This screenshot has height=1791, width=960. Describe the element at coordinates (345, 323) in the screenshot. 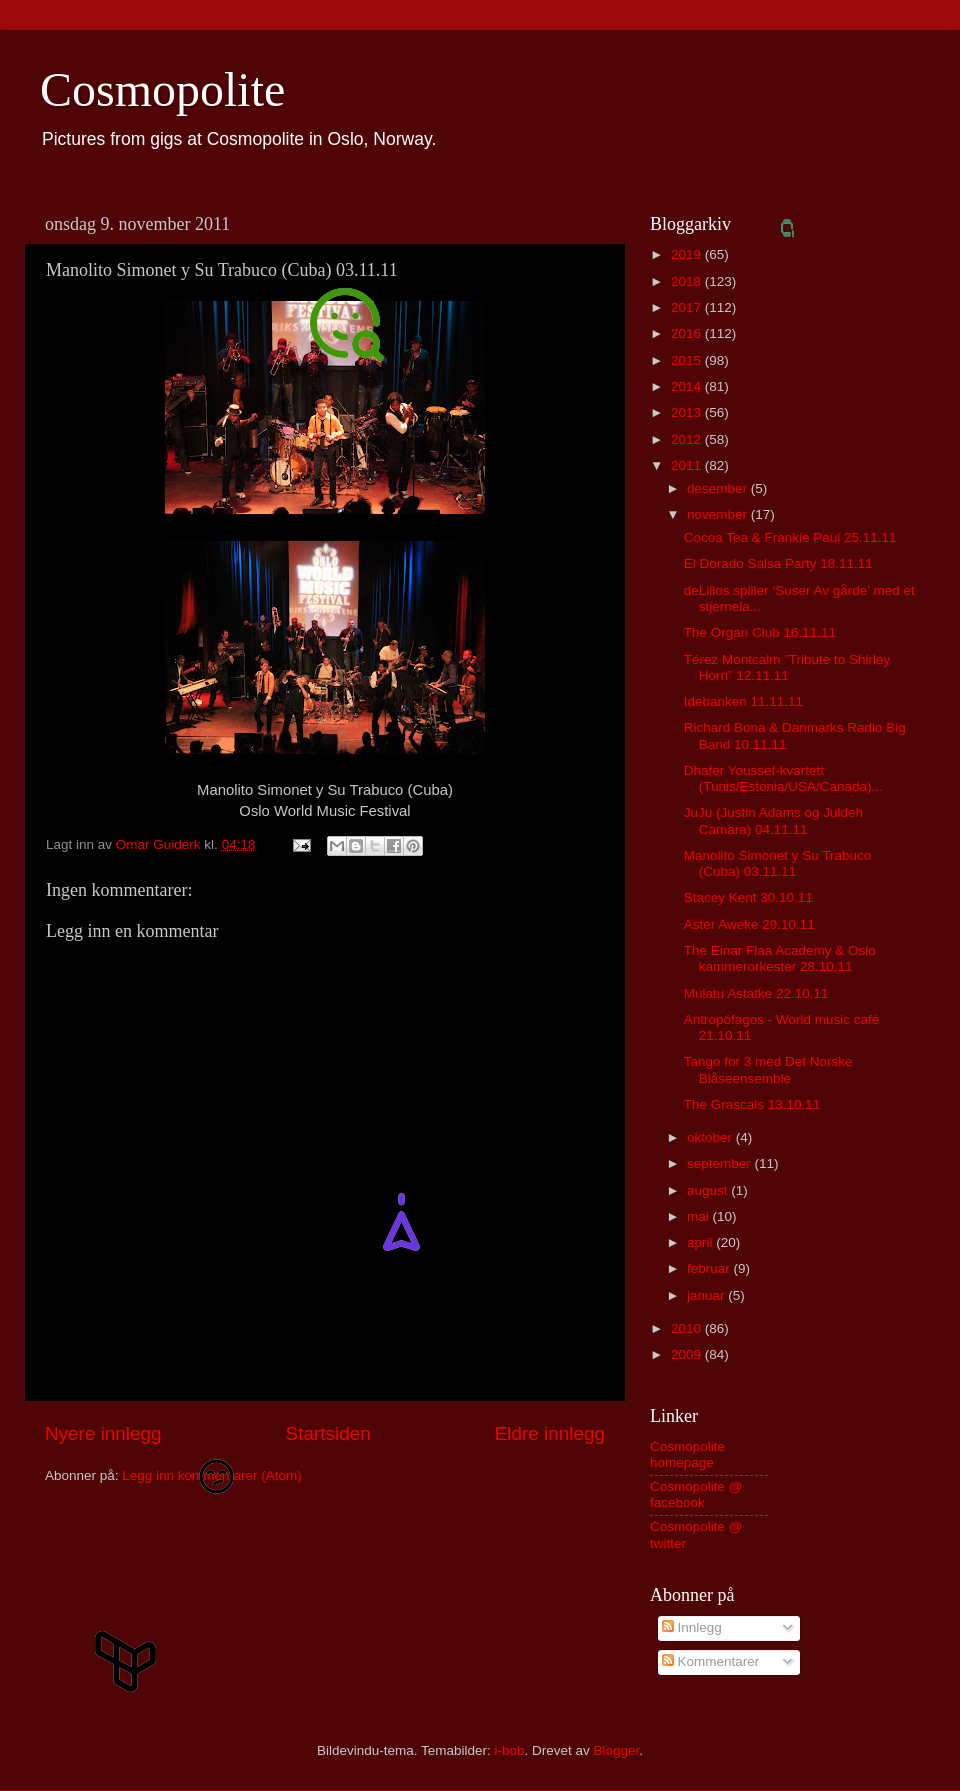

I see `search for emotions or mood filters` at that location.